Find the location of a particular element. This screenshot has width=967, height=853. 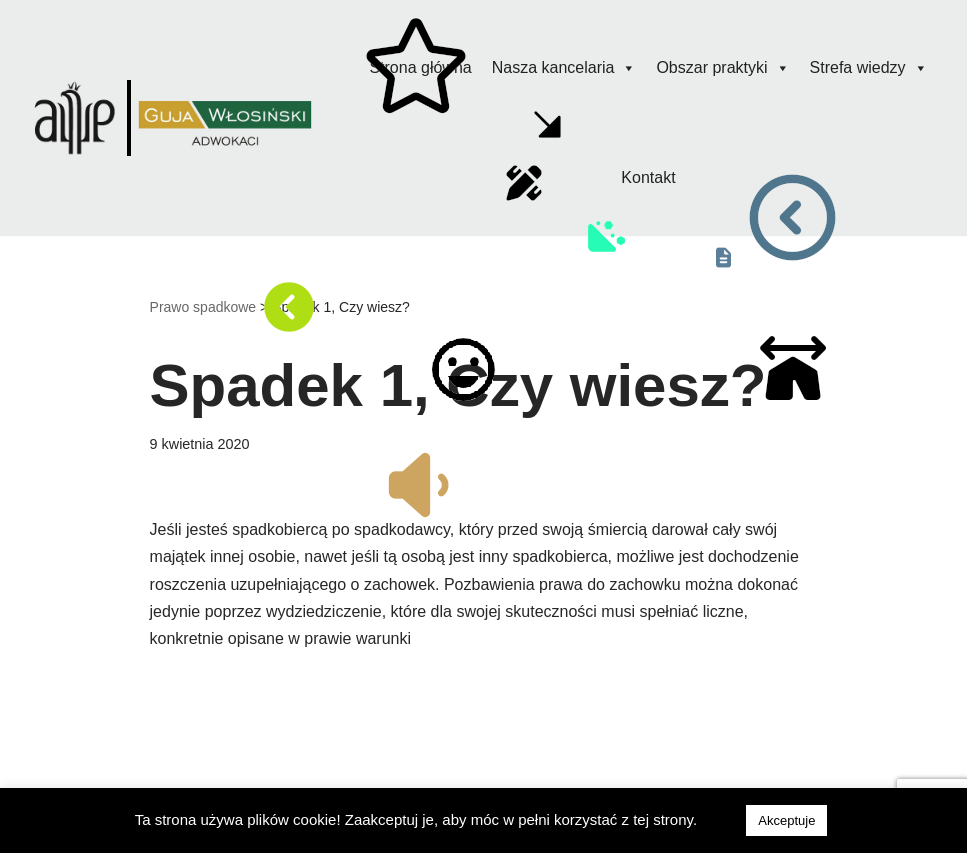

adjust audio to low volume is located at coordinates (421, 485).